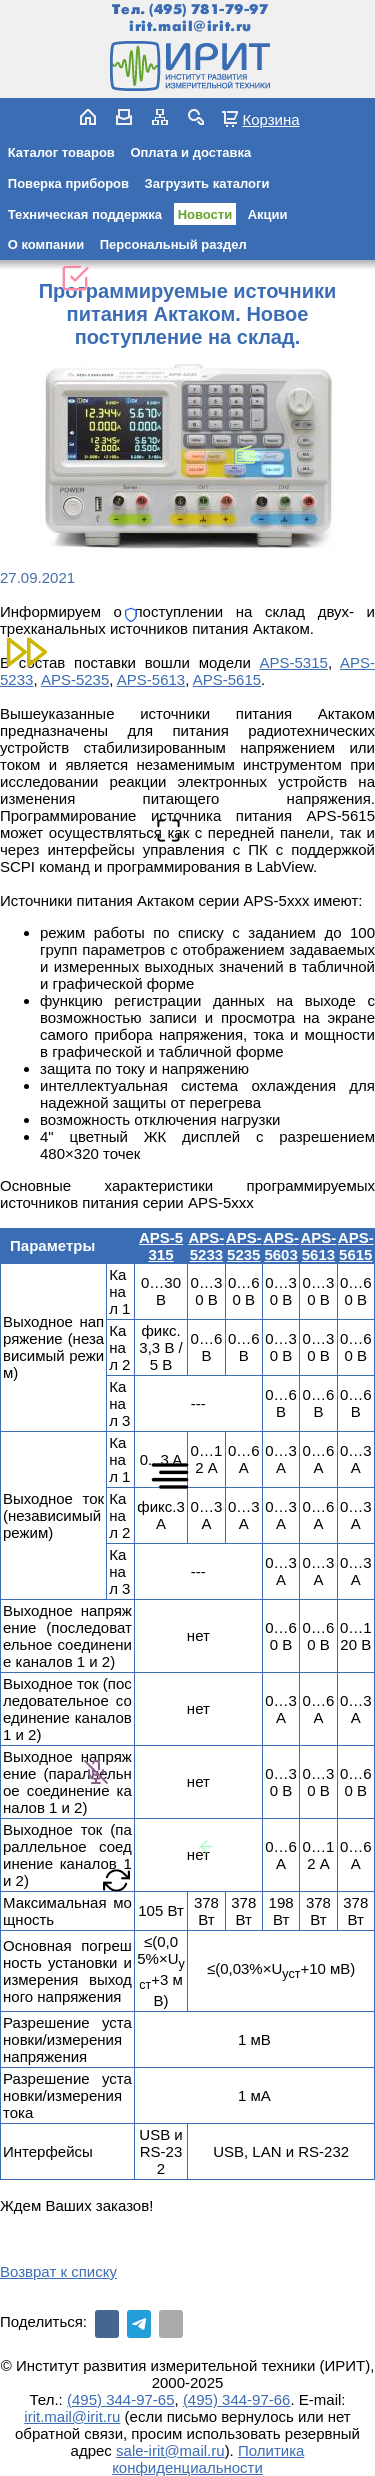 Image resolution: width=375 pixels, height=2476 pixels. Describe the element at coordinates (206, 1846) in the screenshot. I see `go back to the previous screen` at that location.